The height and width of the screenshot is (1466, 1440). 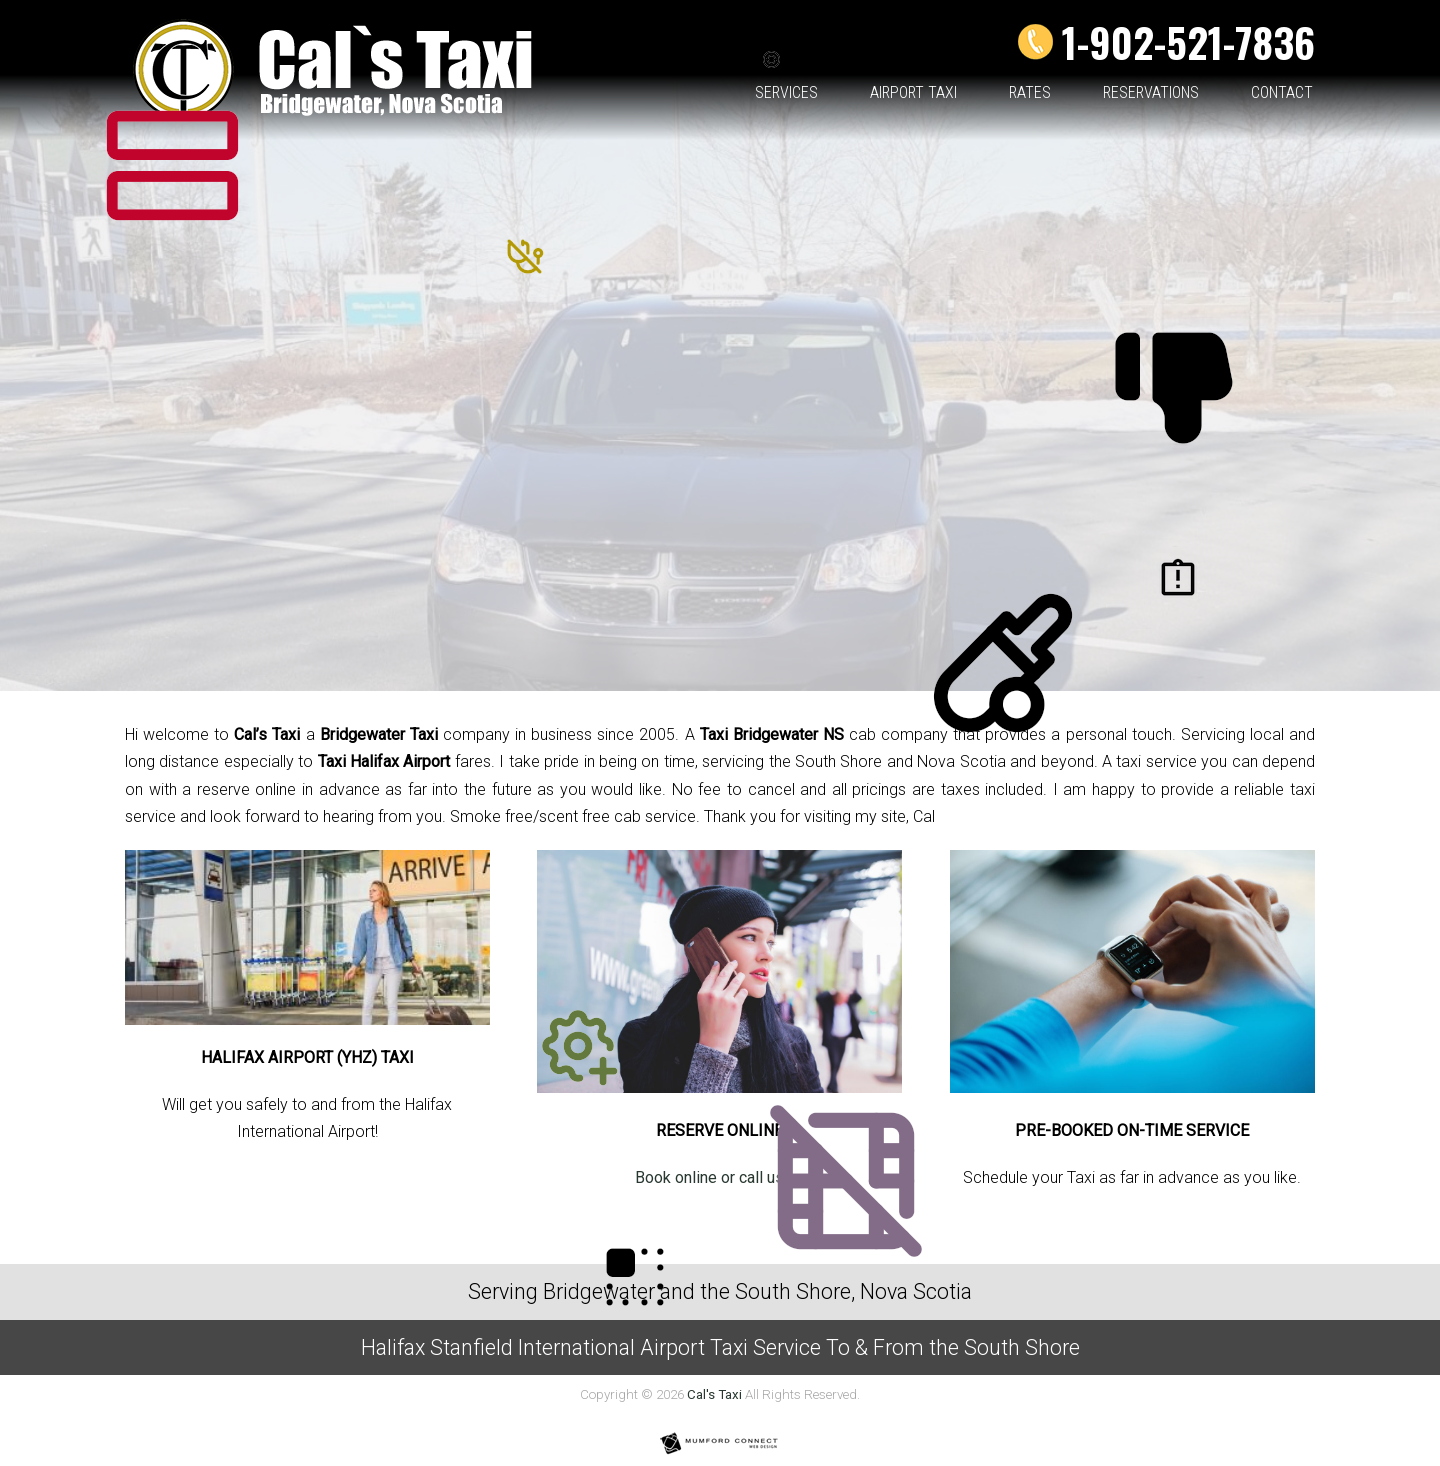 I want to click on video recording is disabled, so click(x=846, y=1181).